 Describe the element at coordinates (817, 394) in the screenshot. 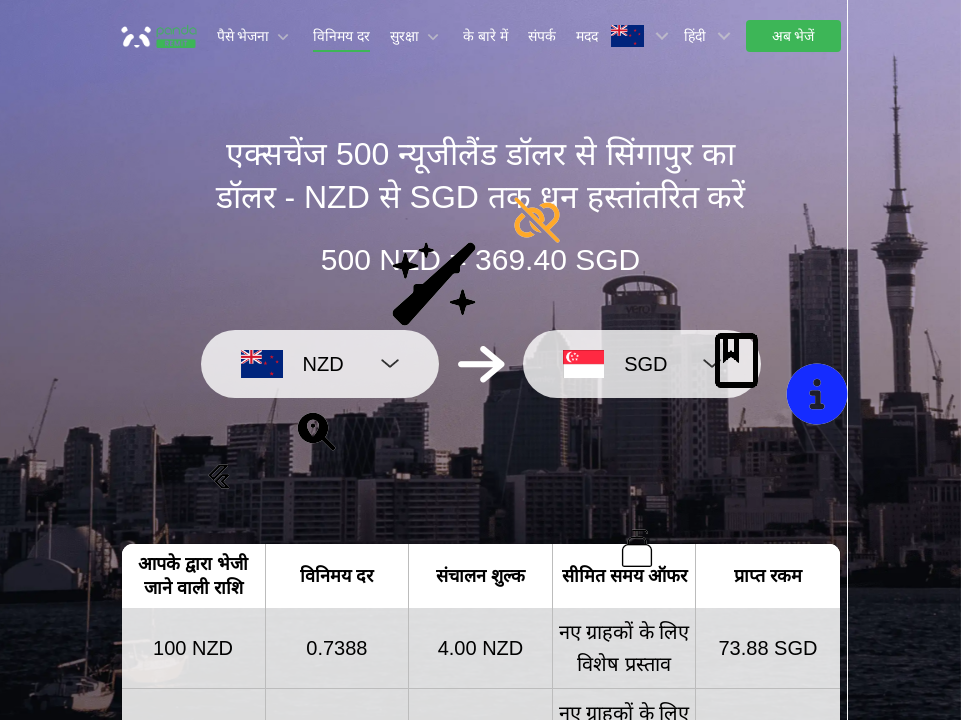

I see `view more information or details` at that location.